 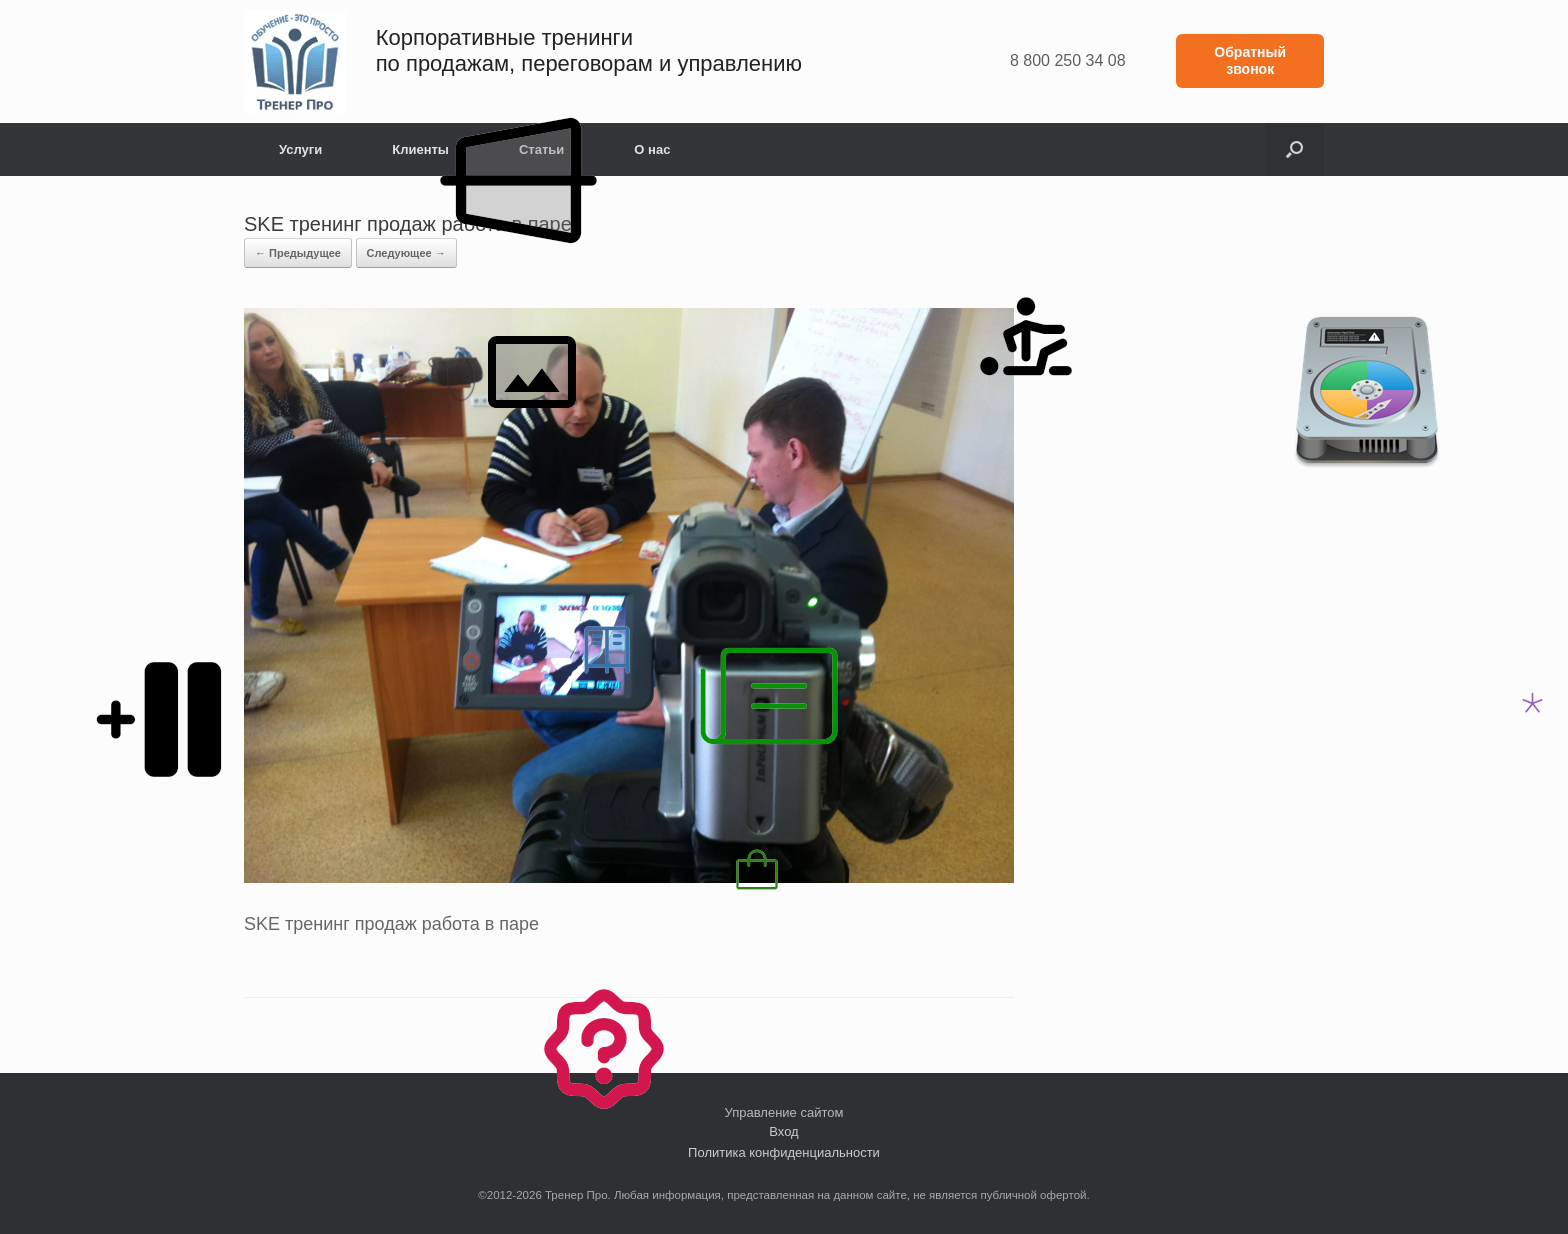 What do you see at coordinates (757, 872) in the screenshot?
I see `view your shopping bag` at bounding box center [757, 872].